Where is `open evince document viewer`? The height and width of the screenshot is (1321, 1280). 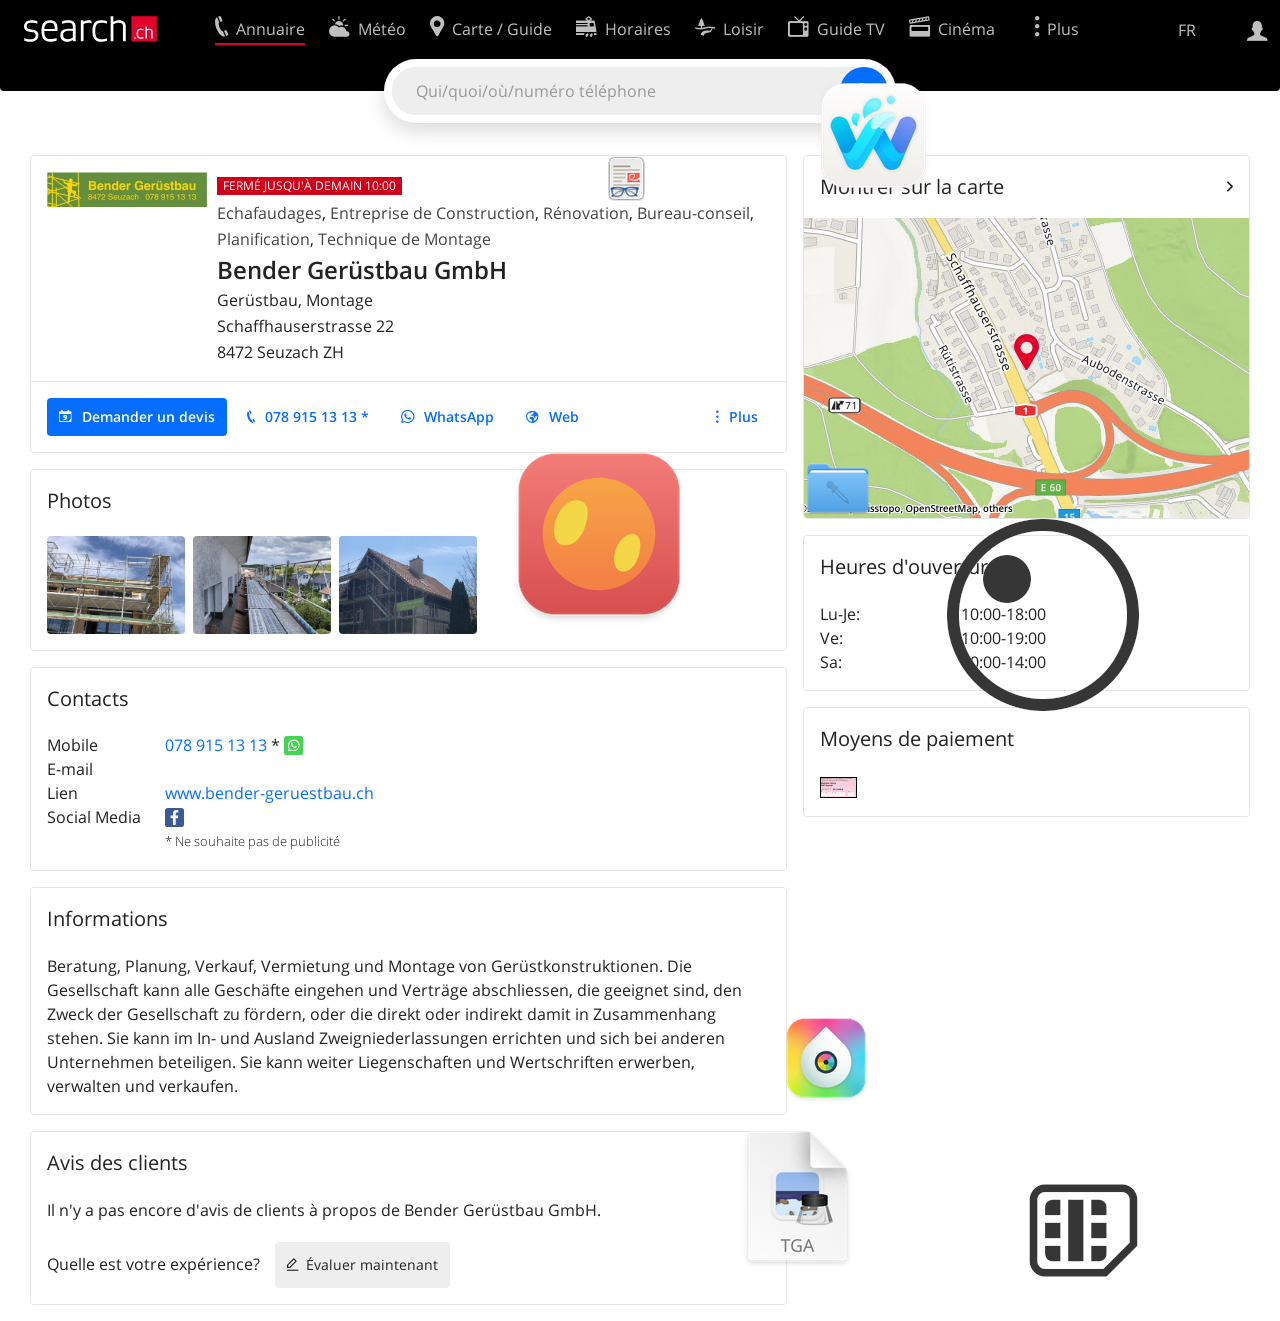 open evince document viewer is located at coordinates (626, 178).